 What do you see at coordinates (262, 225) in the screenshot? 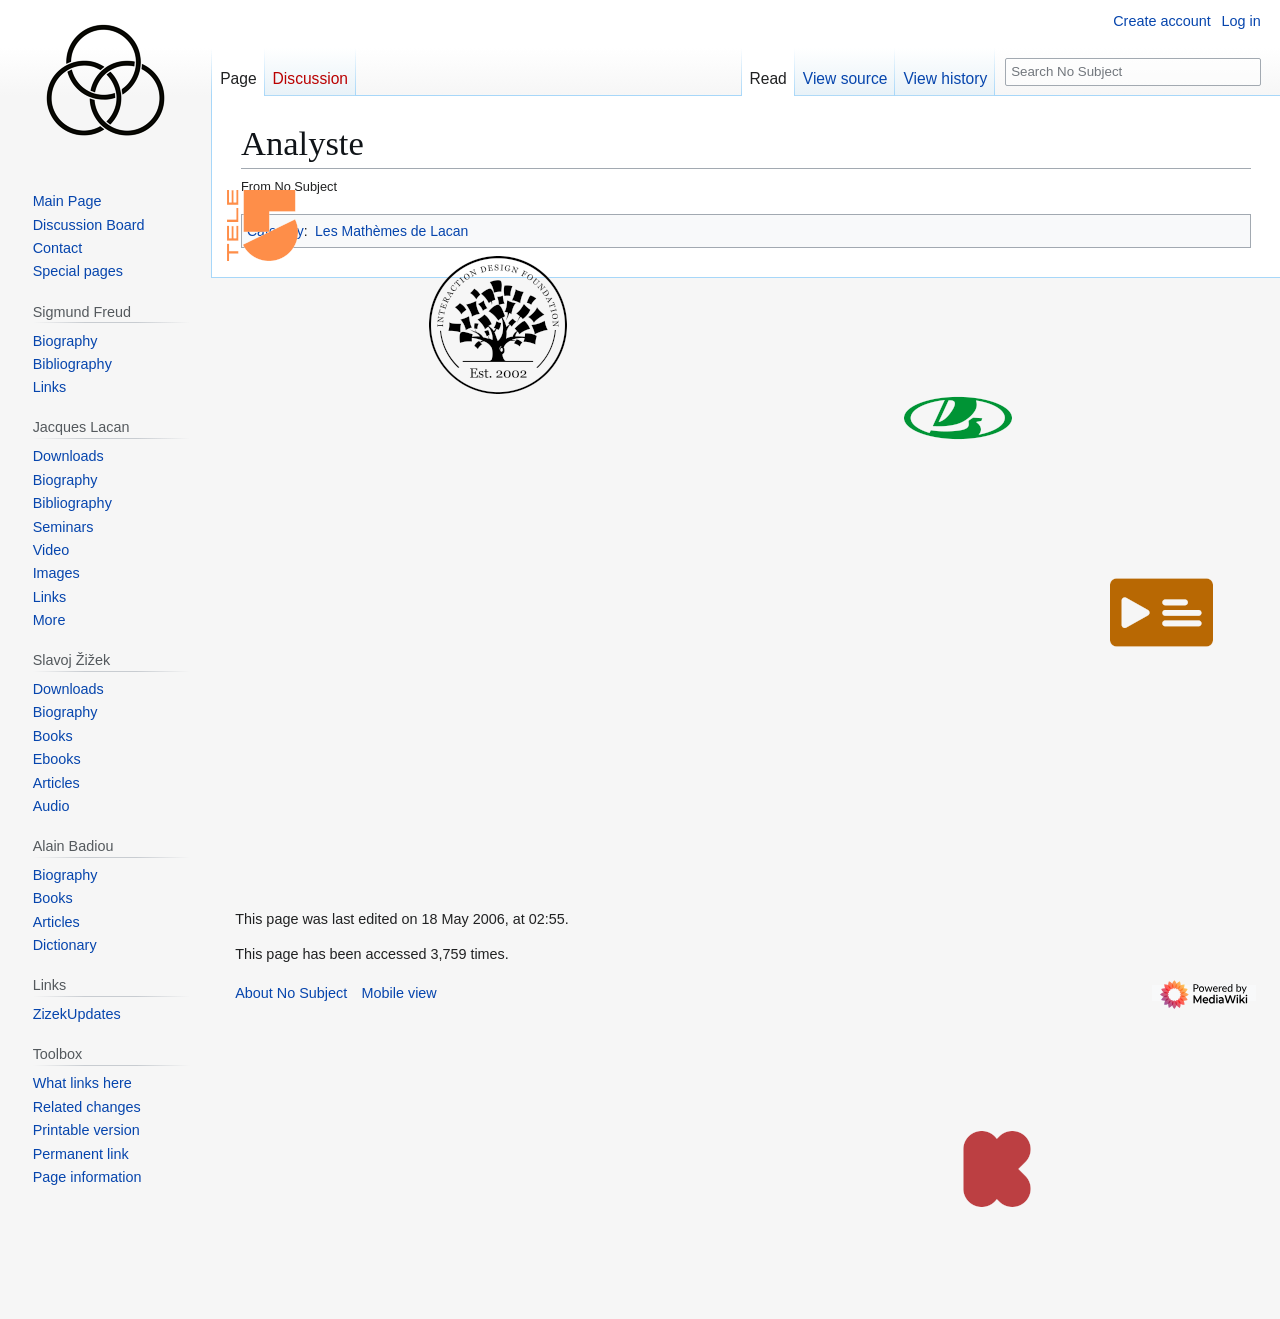
I see `visit the Tele 5 television network website` at bounding box center [262, 225].